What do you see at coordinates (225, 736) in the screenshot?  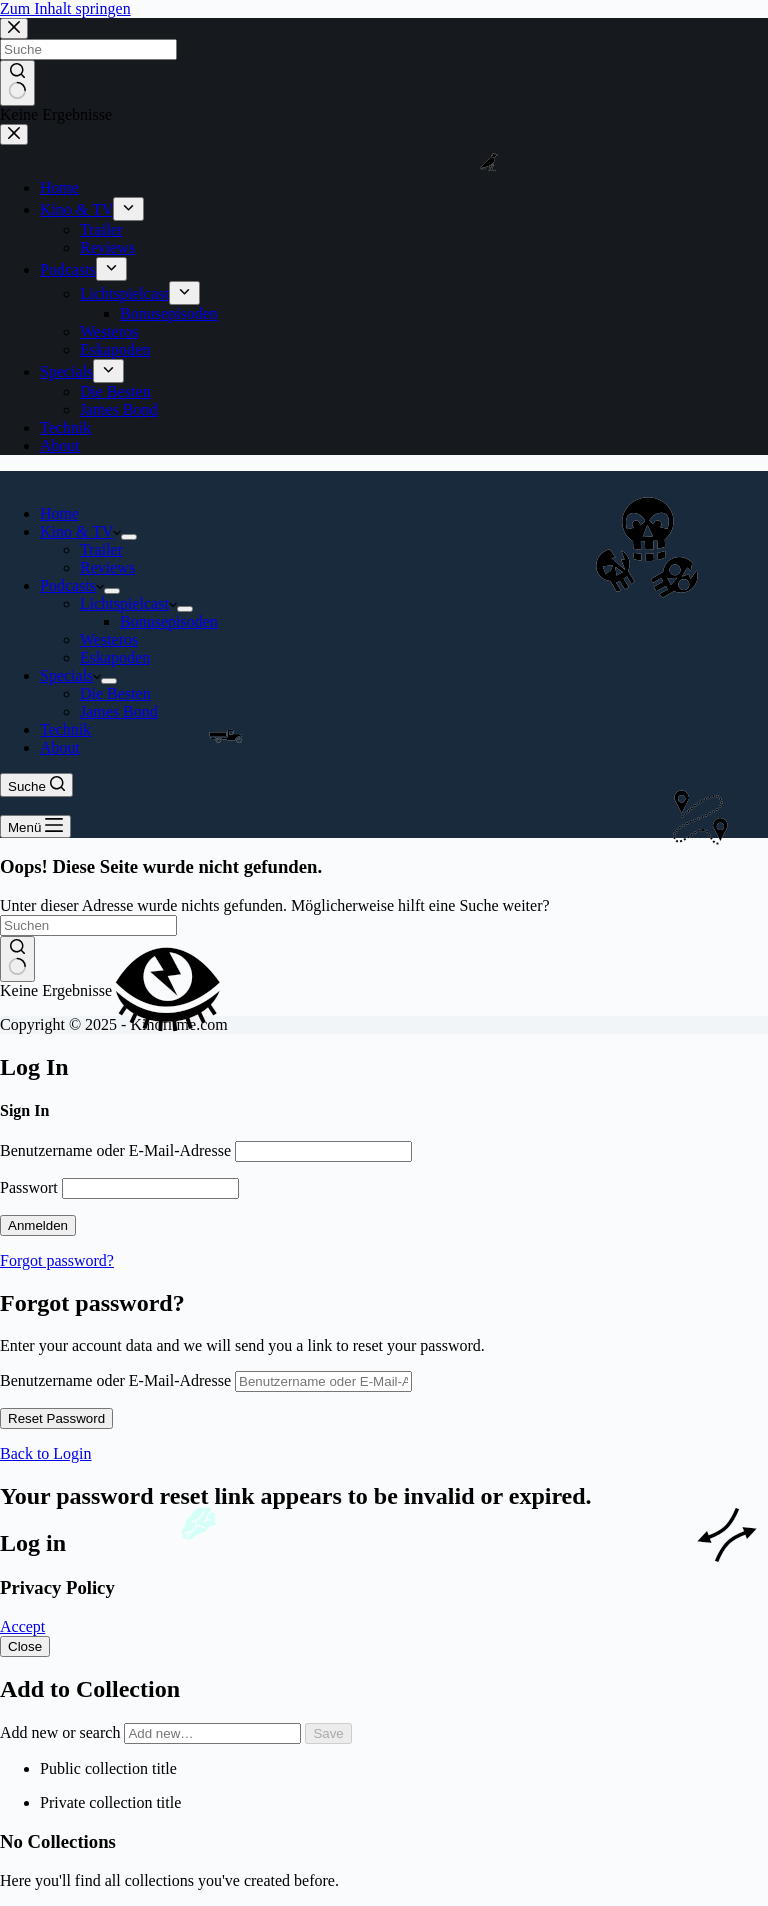 I see `select flatbed truck for delivery option` at bounding box center [225, 736].